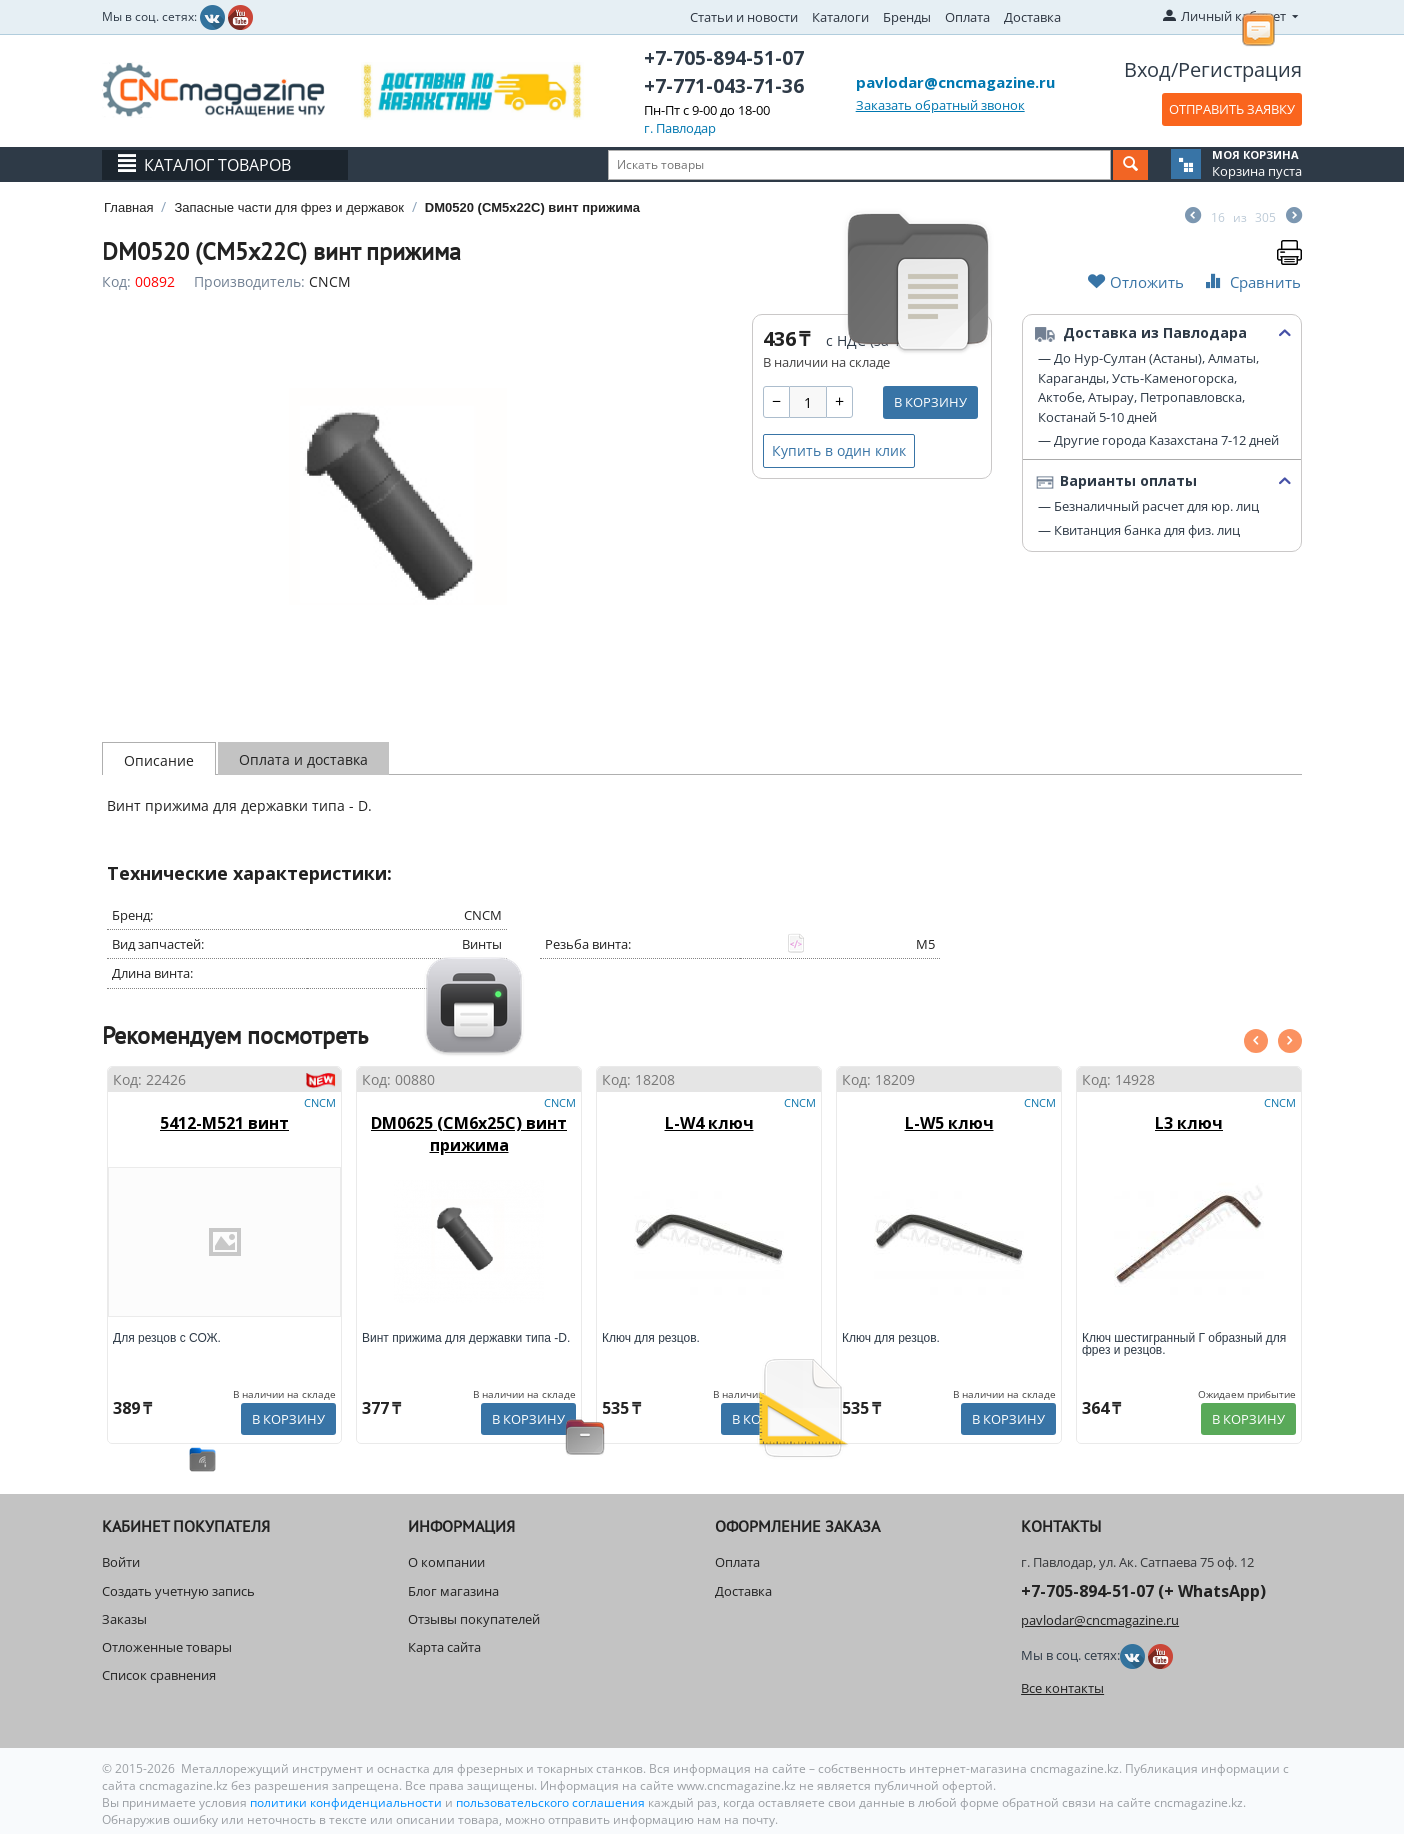  Describe the element at coordinates (1258, 29) in the screenshot. I see `open the messaging or chat app` at that location.